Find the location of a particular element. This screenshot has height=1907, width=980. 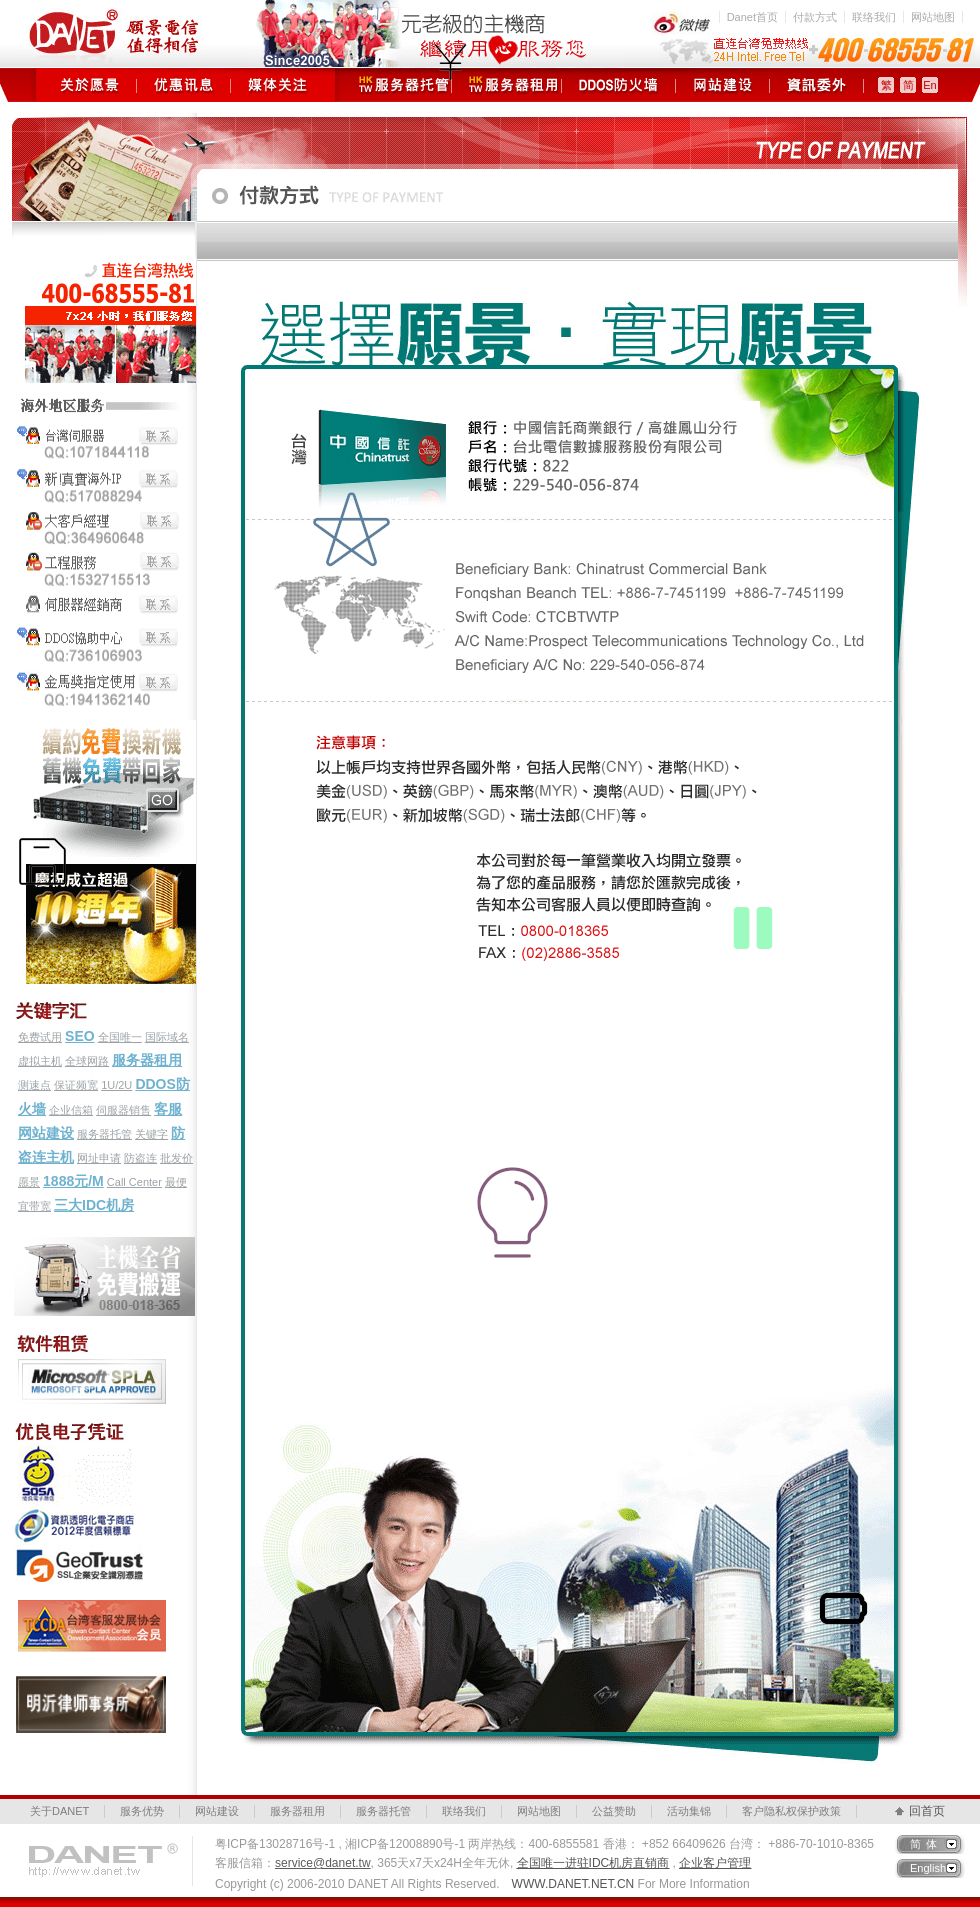

view prices in japanese yen is located at coordinates (450, 61).